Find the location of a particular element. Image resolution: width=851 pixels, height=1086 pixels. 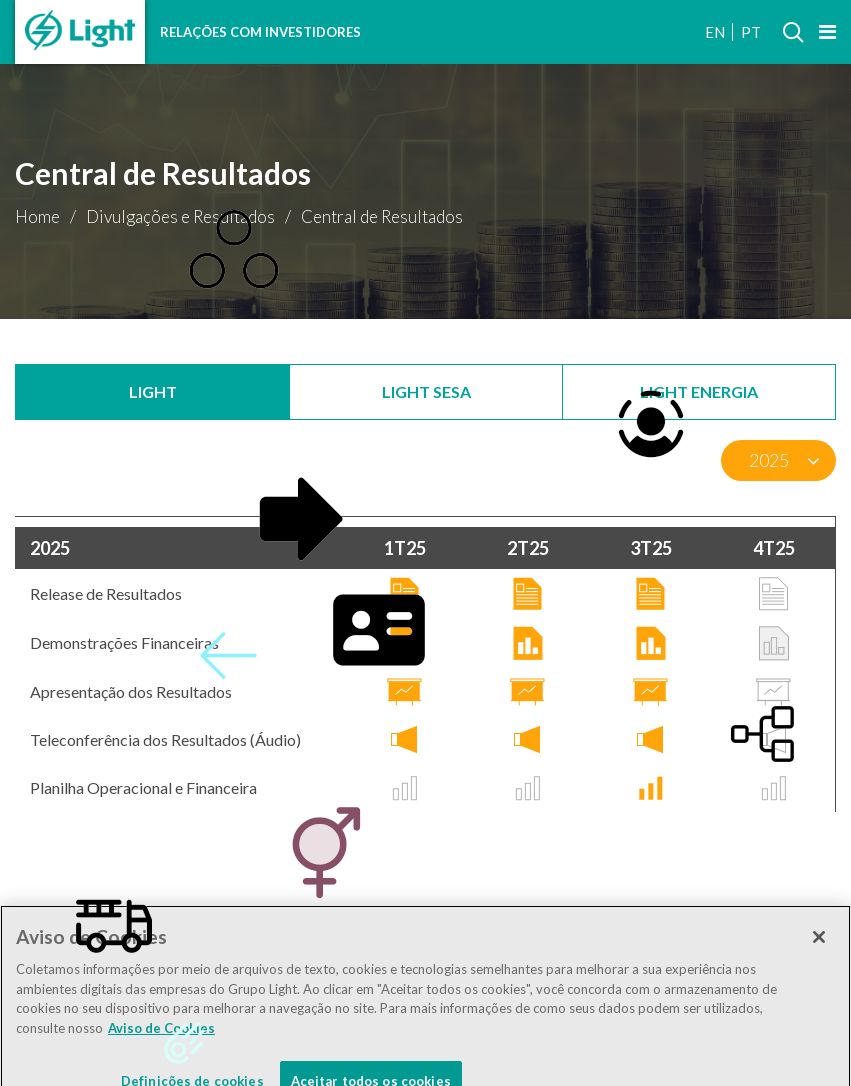

group or organize items is located at coordinates (234, 251).